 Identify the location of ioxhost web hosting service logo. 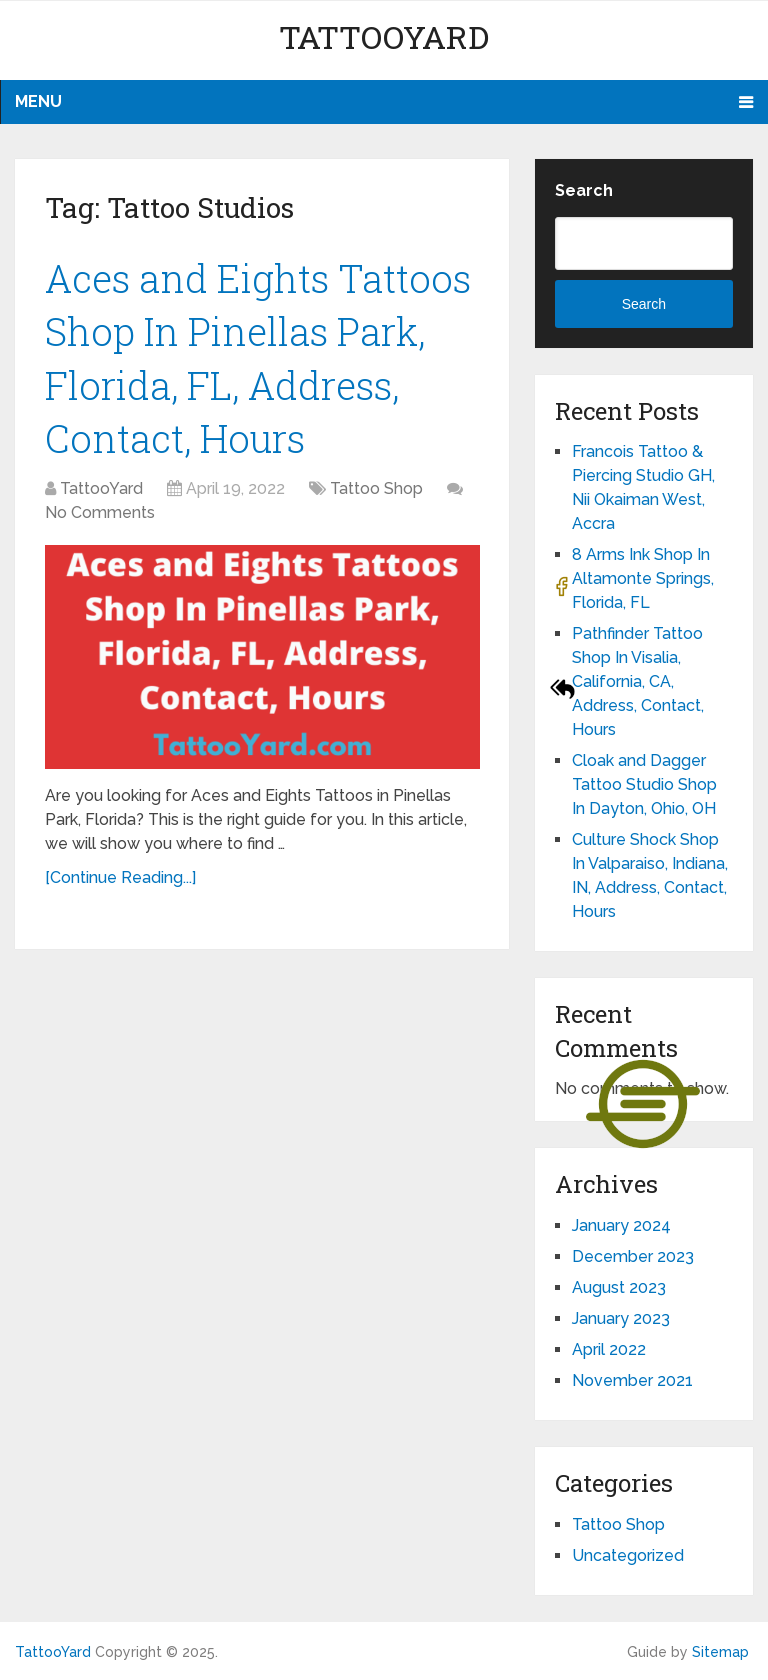
(643, 1104).